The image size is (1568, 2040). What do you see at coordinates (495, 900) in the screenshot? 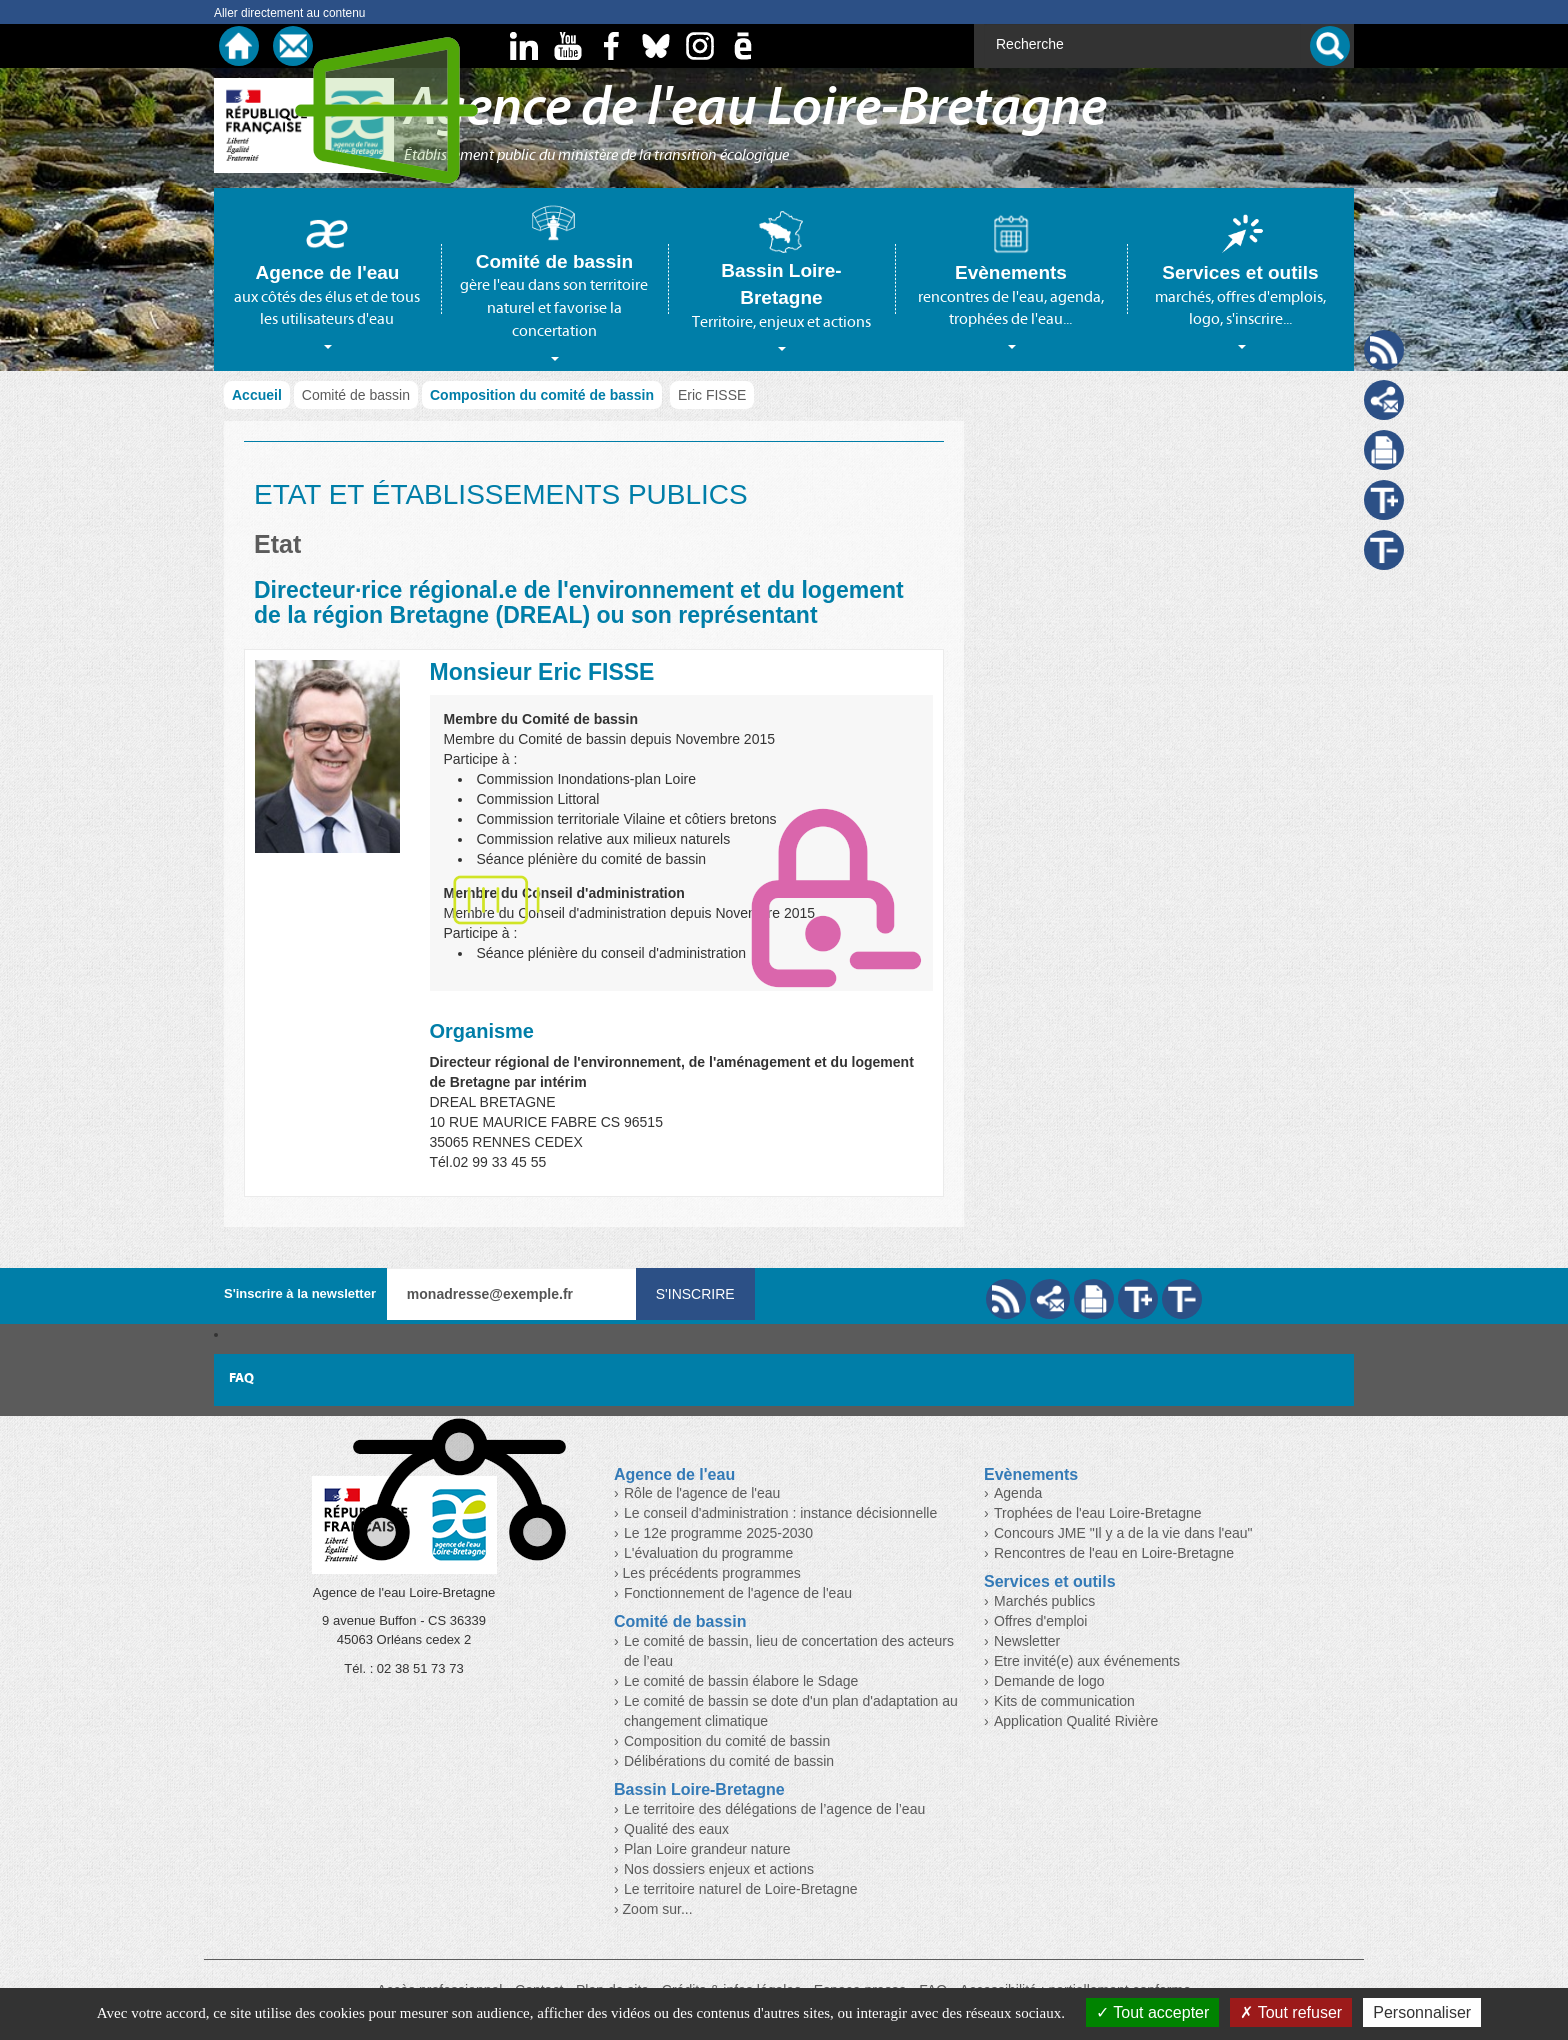
I see `indicates battery is well charged` at bounding box center [495, 900].